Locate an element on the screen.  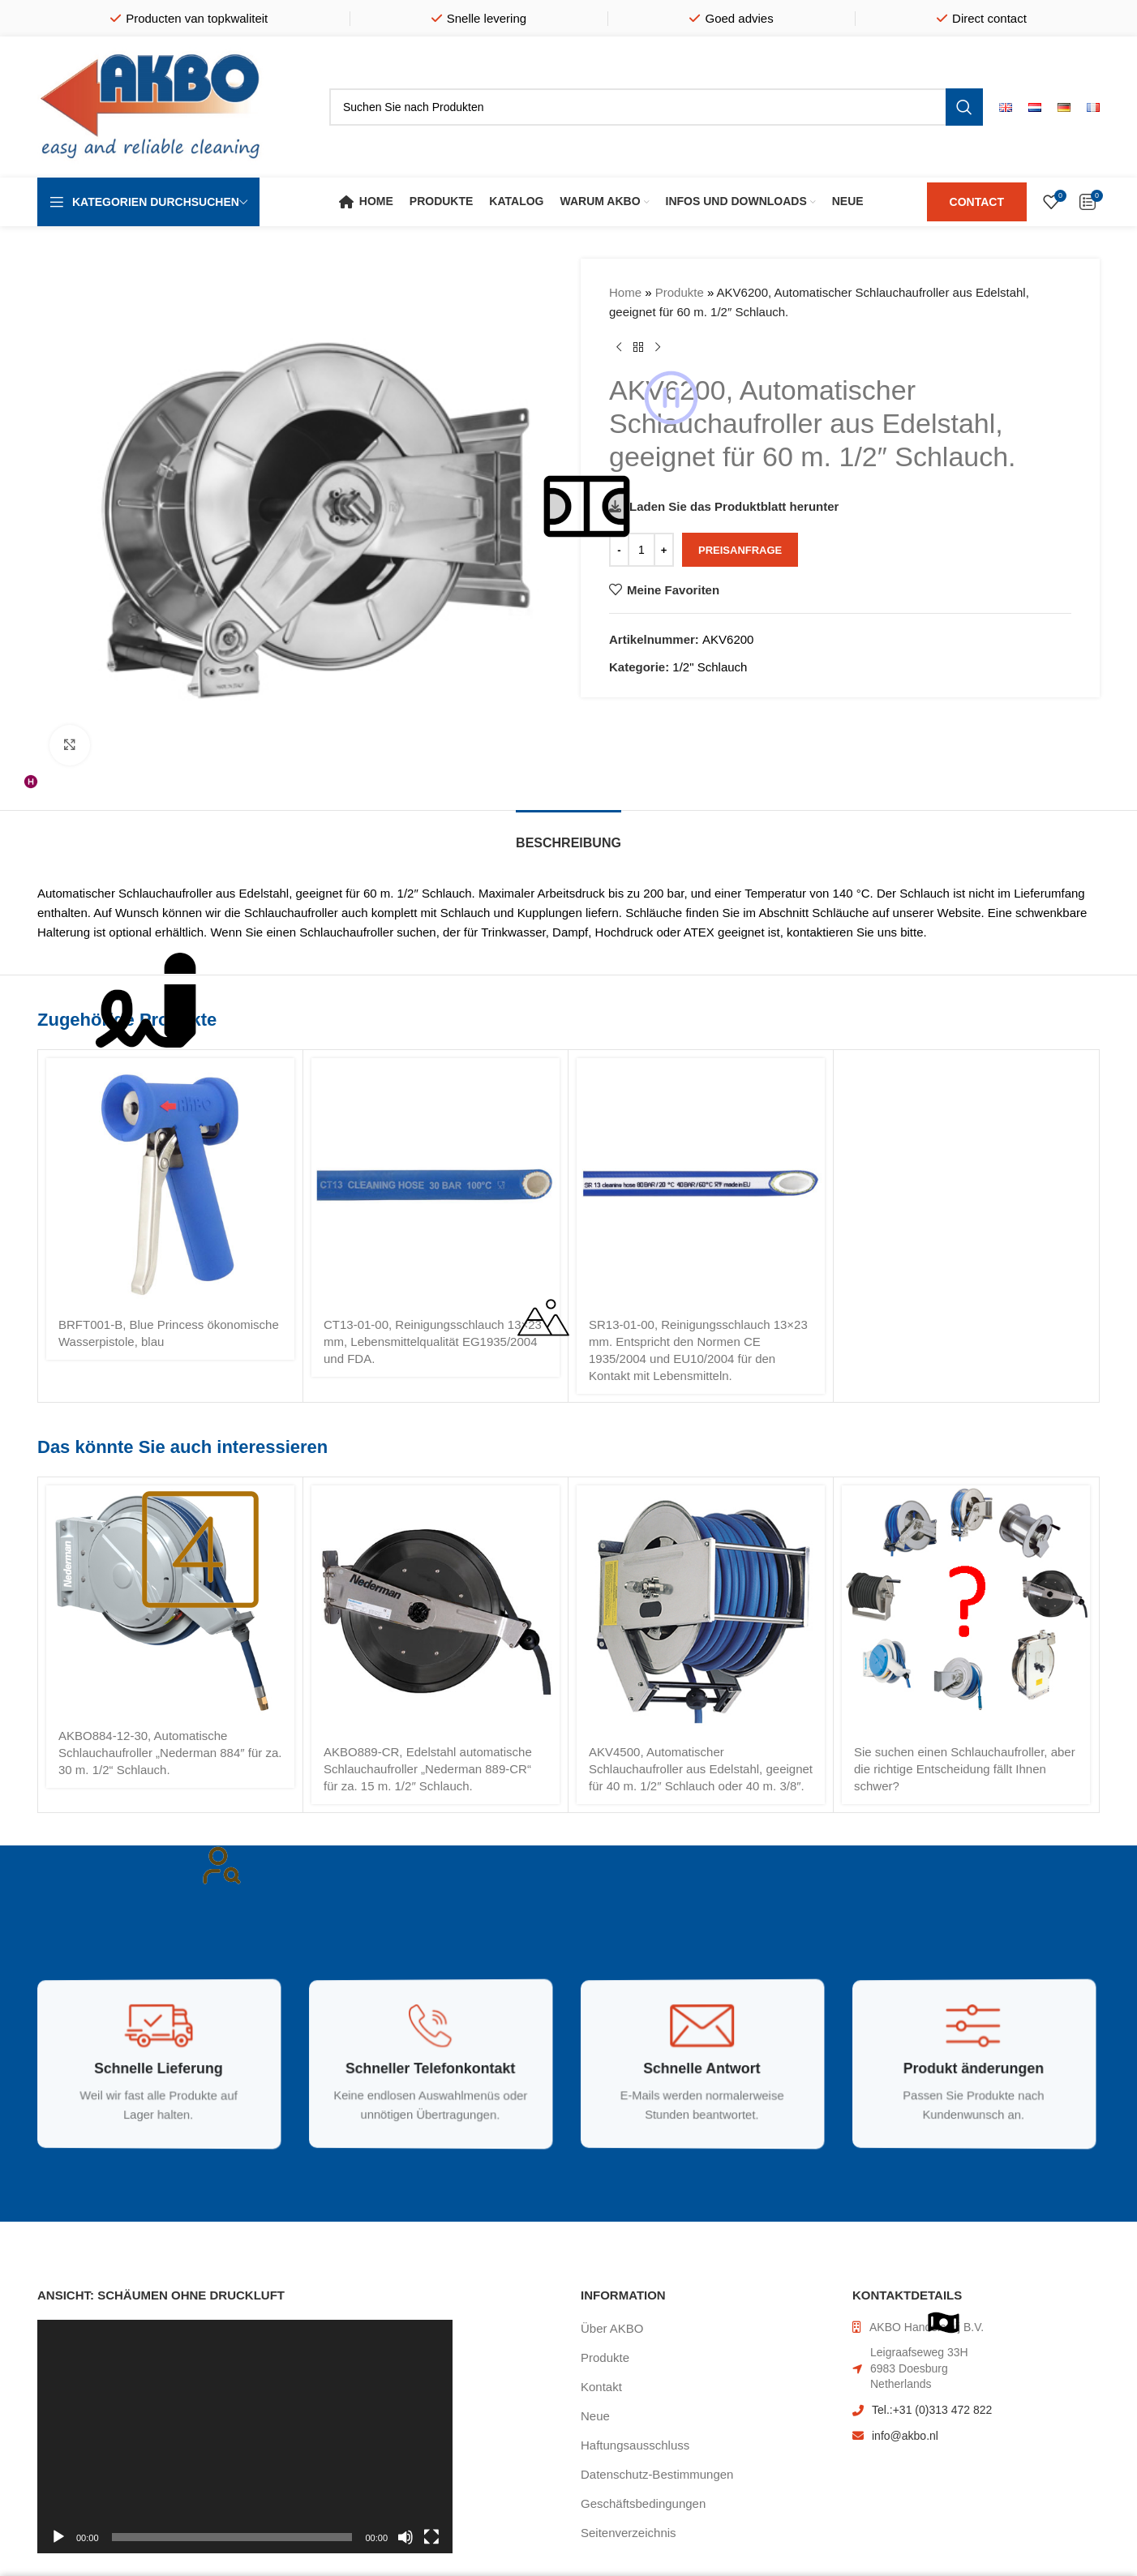
sign or add a signature is located at coordinates (148, 1005).